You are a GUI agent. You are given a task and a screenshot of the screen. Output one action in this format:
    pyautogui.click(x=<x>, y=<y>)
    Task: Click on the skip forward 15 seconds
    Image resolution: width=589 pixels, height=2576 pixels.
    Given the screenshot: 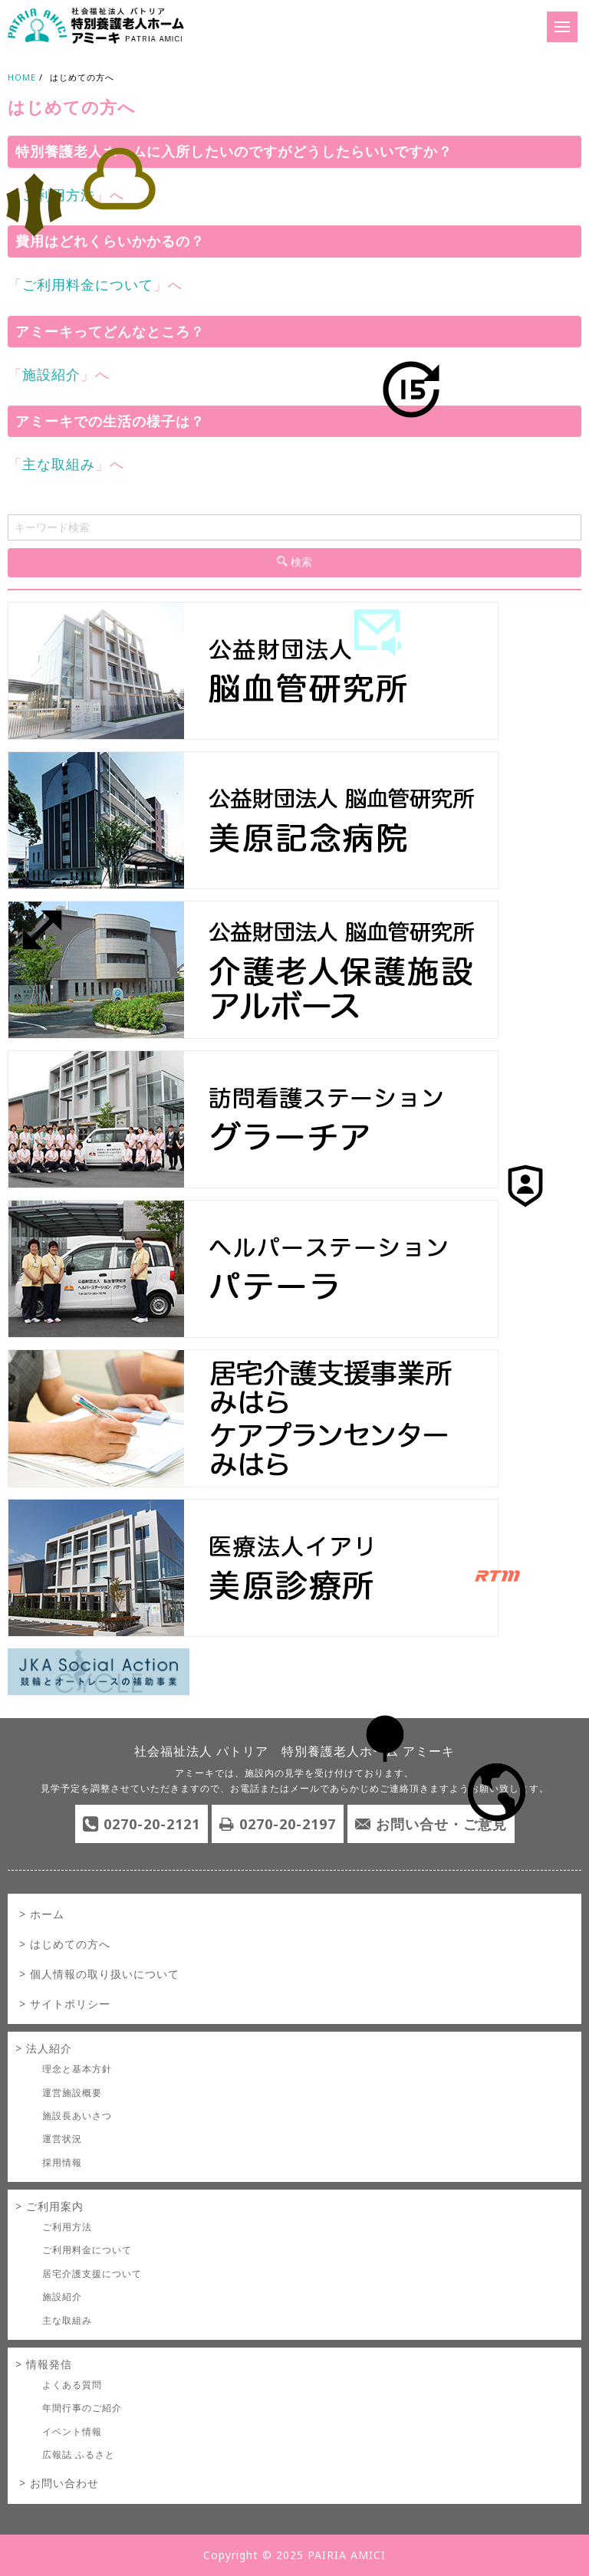 What is the action you would take?
    pyautogui.click(x=411, y=389)
    